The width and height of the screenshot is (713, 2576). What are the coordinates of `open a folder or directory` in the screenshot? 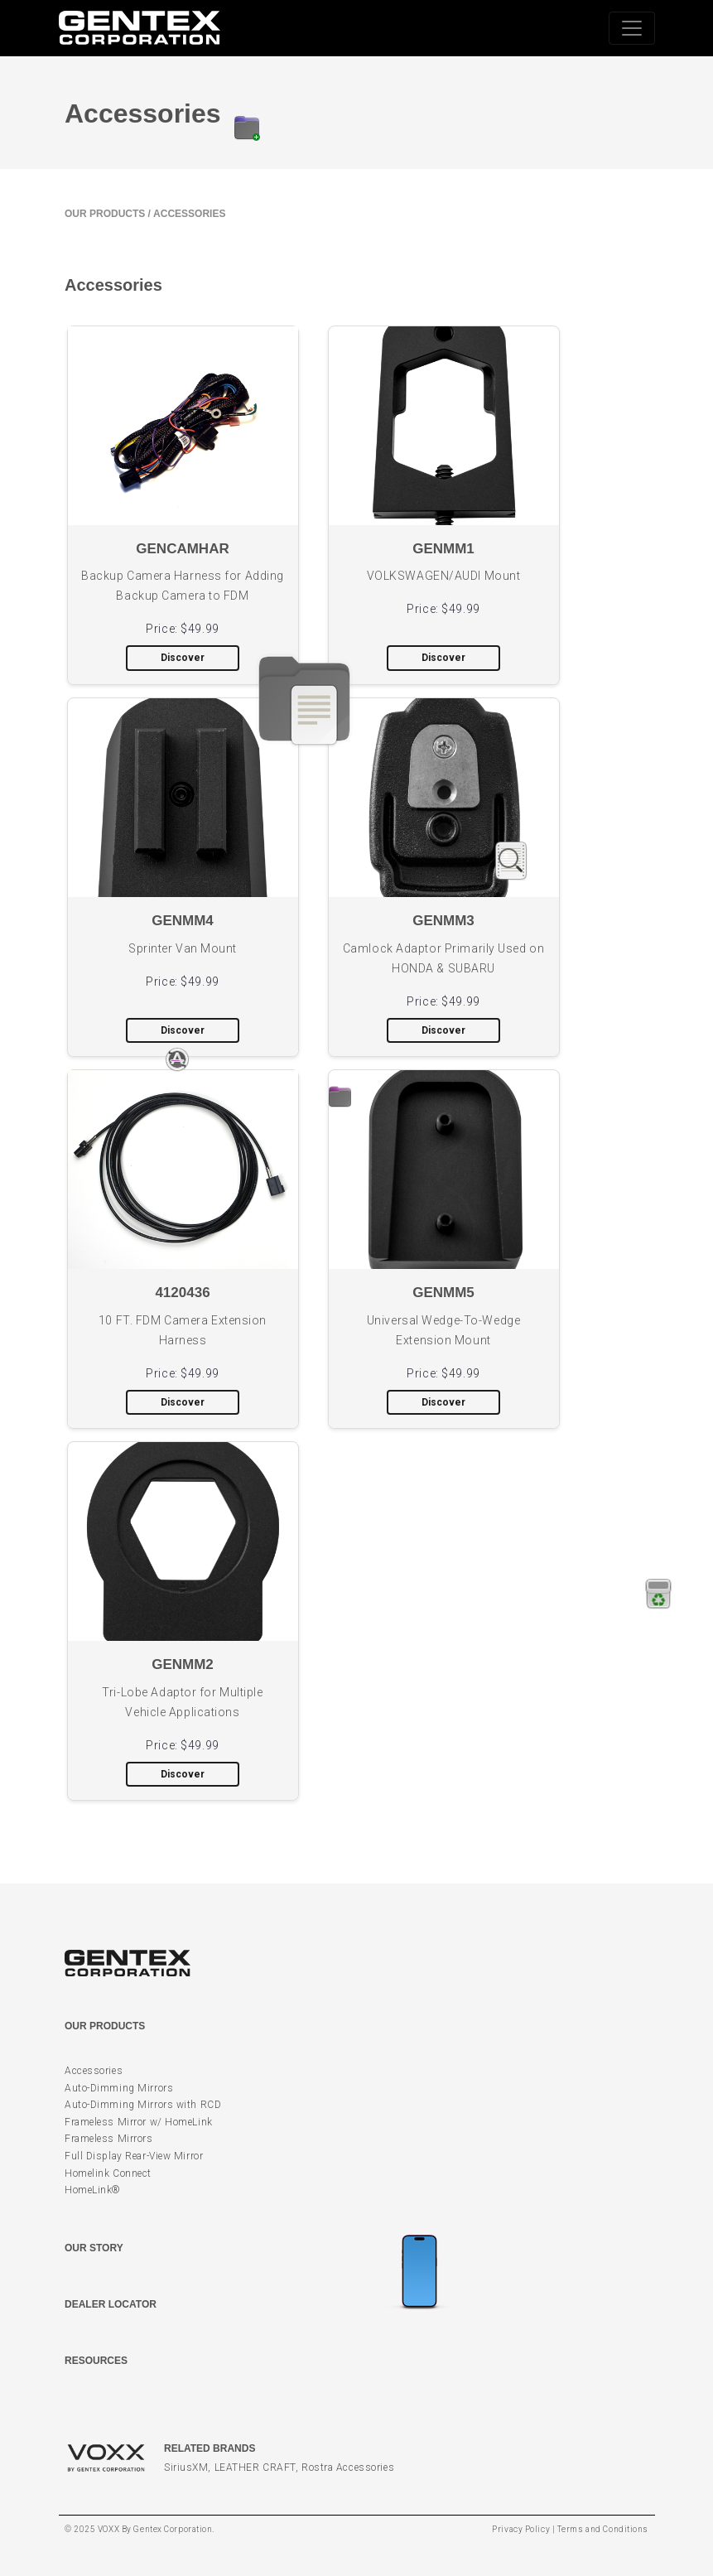 It's located at (340, 1096).